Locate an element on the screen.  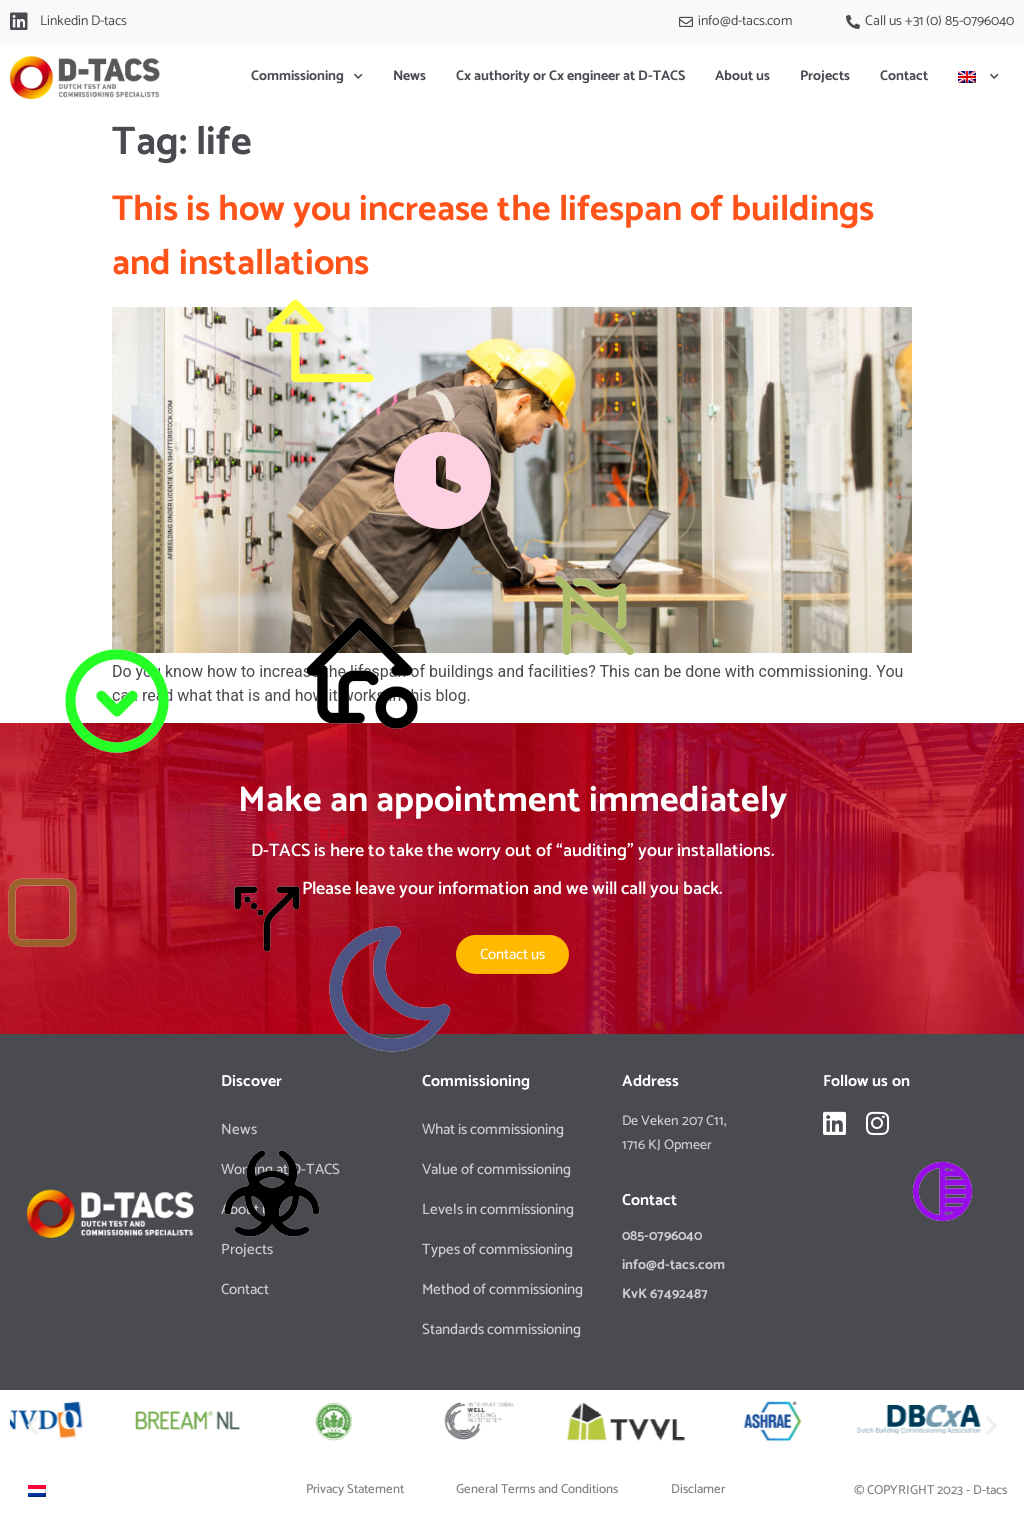
indicates hazardous or dangerous content warning is located at coordinates (272, 1196).